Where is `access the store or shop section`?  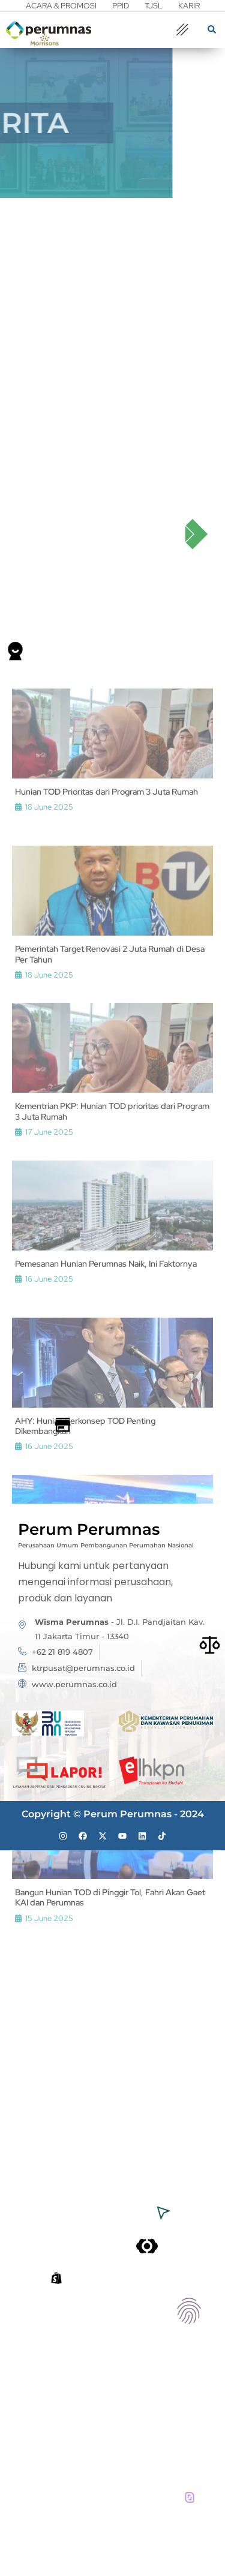 access the store or shop section is located at coordinates (62, 1424).